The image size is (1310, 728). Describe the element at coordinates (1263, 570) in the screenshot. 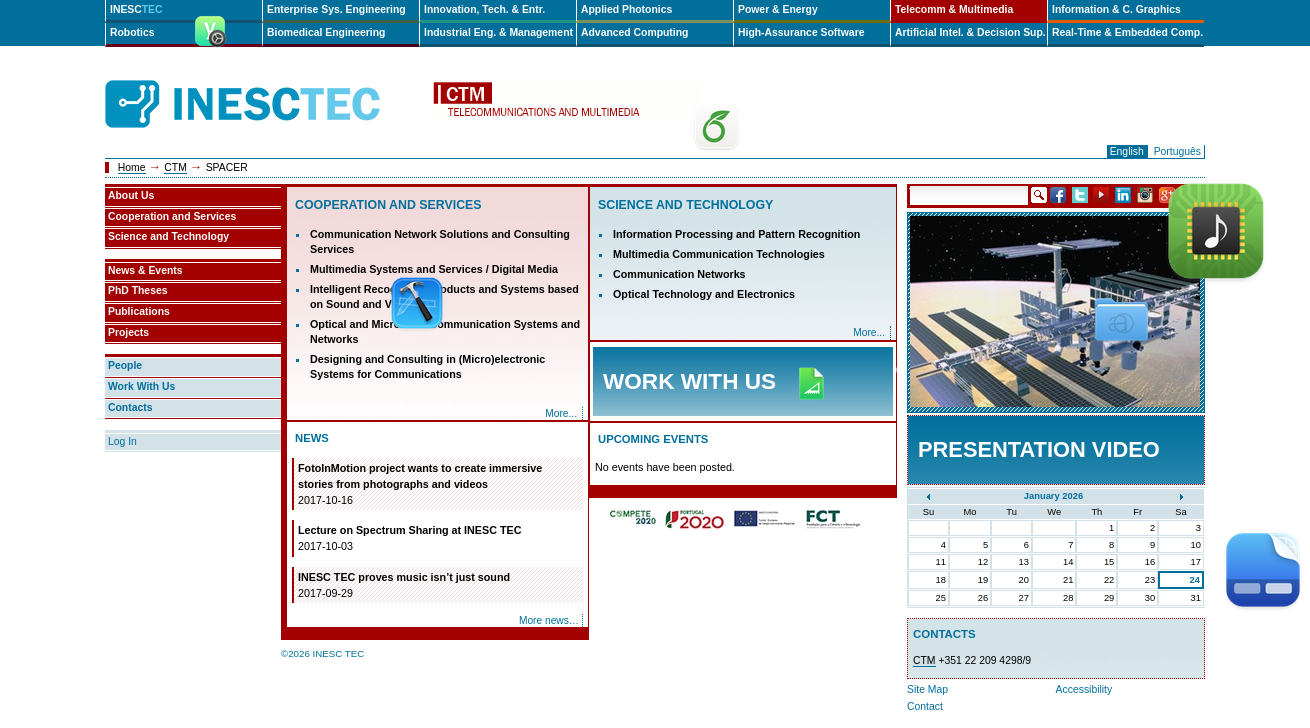

I see `open xfce4 taskbar settings` at that location.